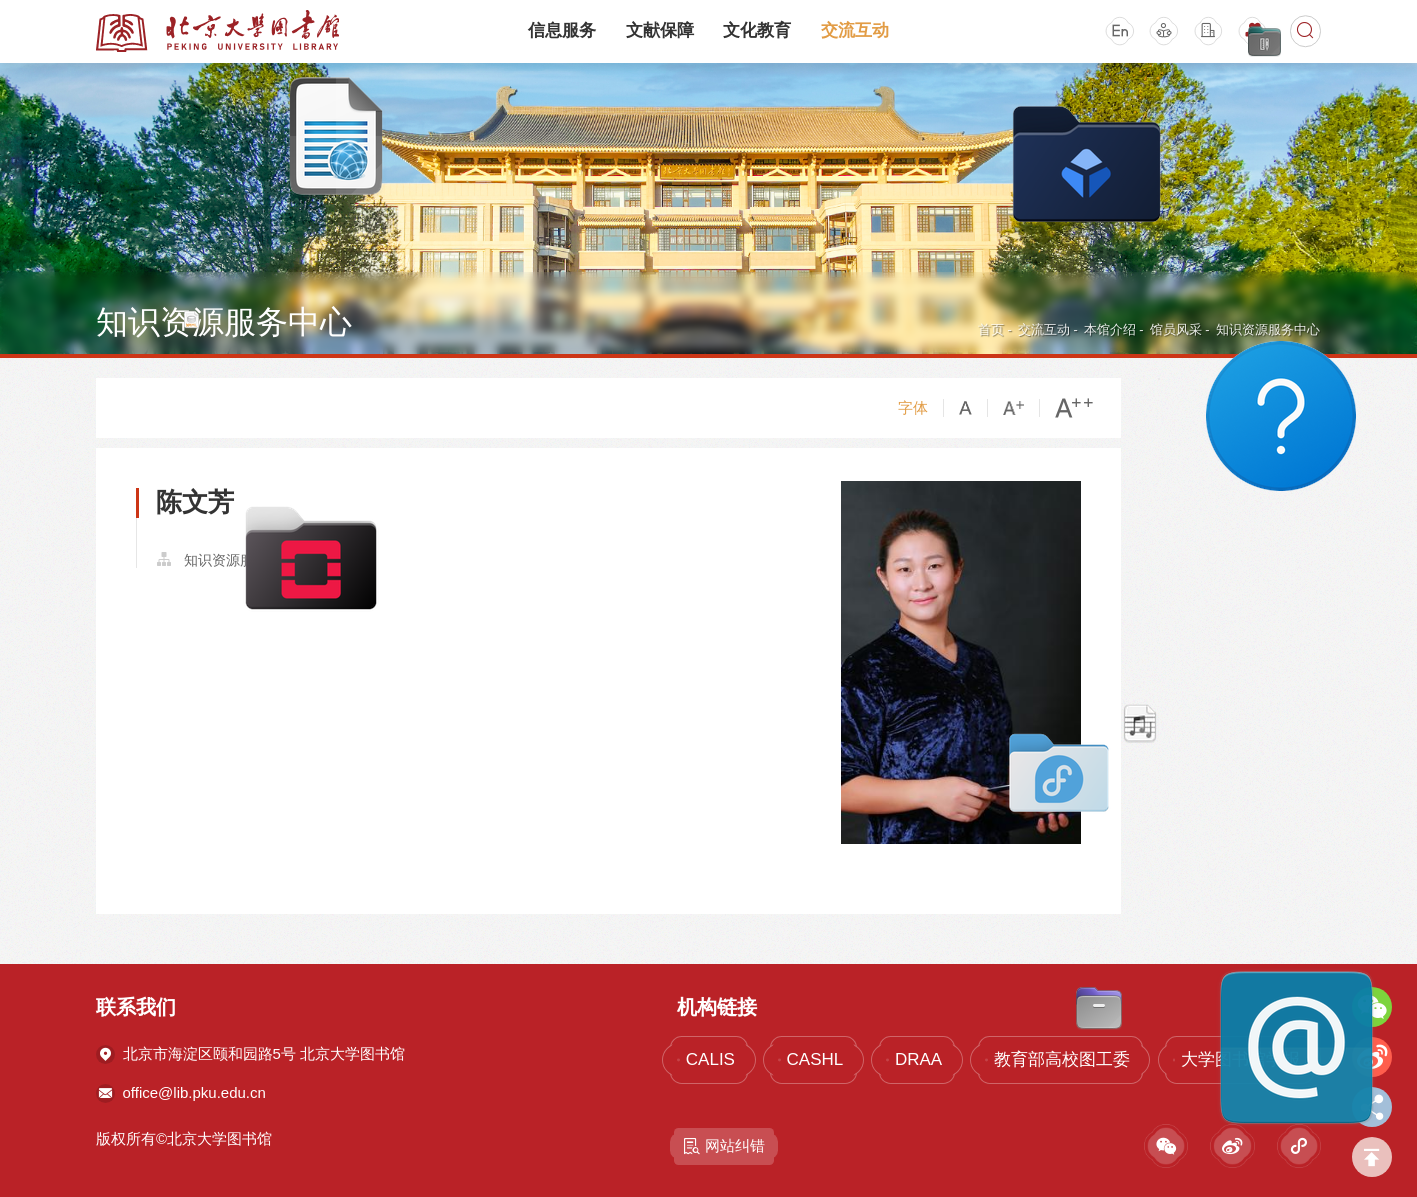  What do you see at coordinates (336, 136) in the screenshot?
I see `a web document or HTML file created in LibreOffice` at bounding box center [336, 136].